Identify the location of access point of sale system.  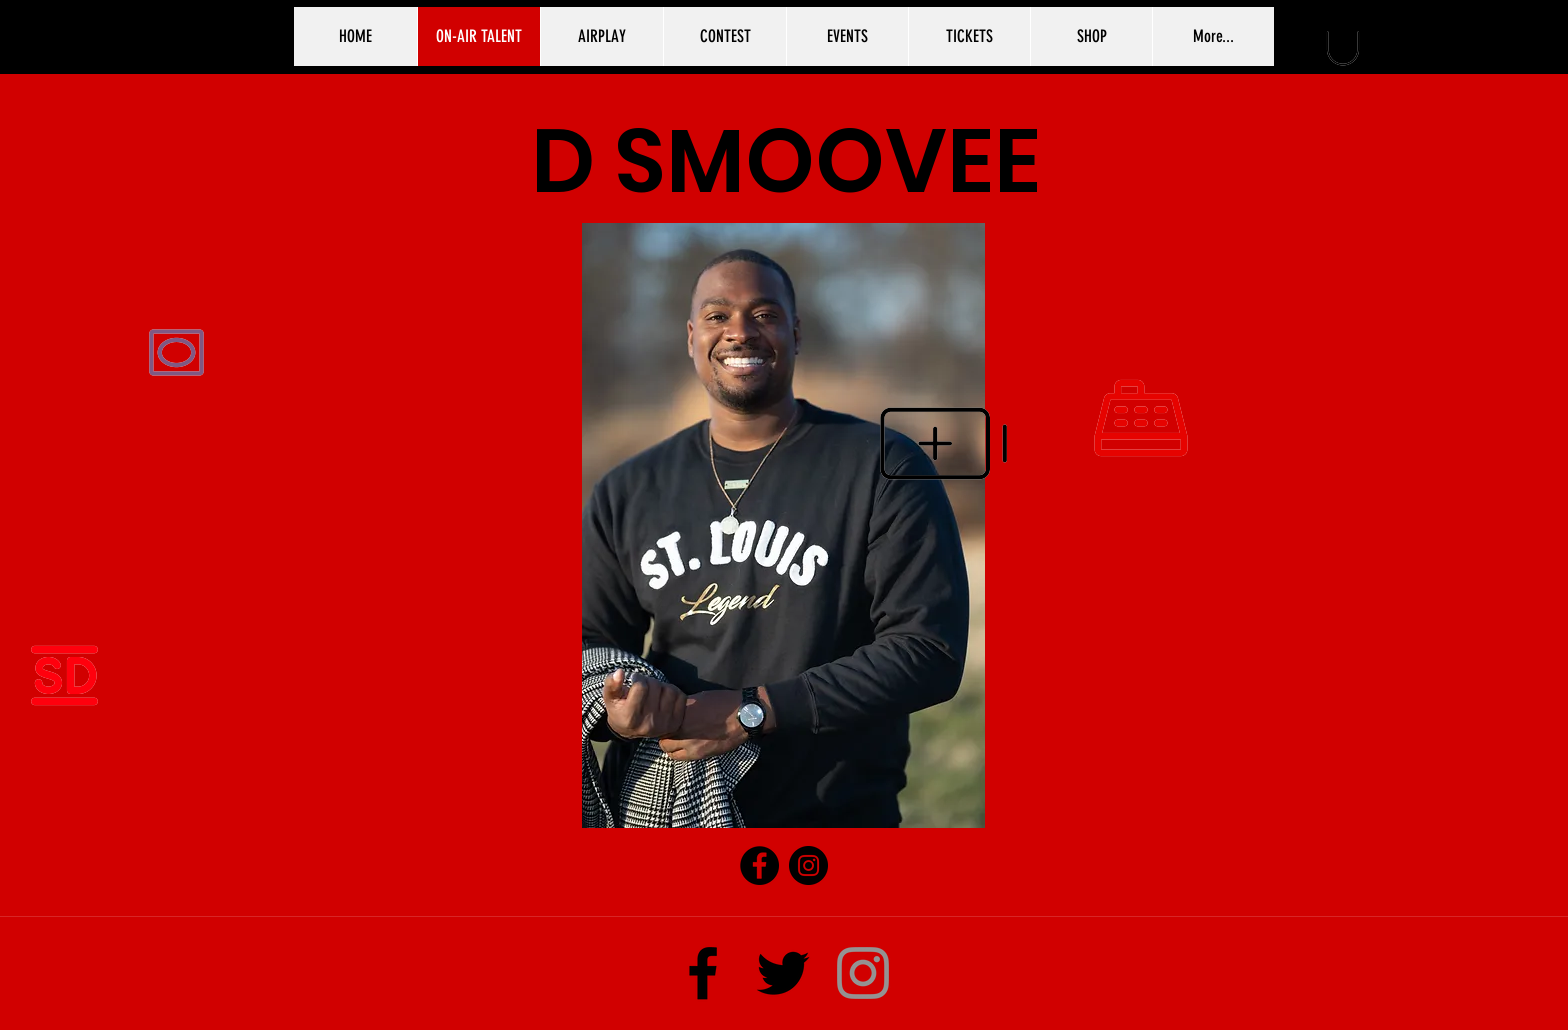
(1141, 423).